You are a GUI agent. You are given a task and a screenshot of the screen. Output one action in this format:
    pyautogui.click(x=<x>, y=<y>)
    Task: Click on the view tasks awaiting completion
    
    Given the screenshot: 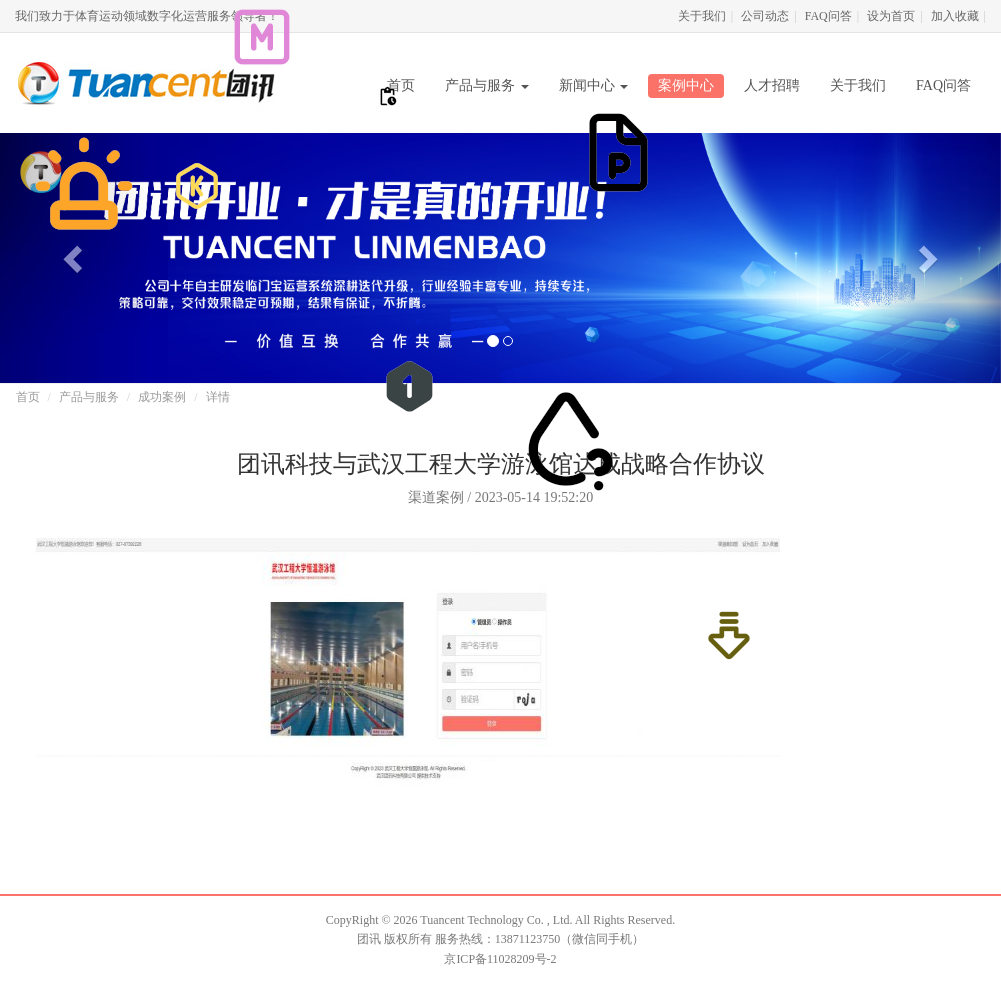 What is the action you would take?
    pyautogui.click(x=387, y=96)
    